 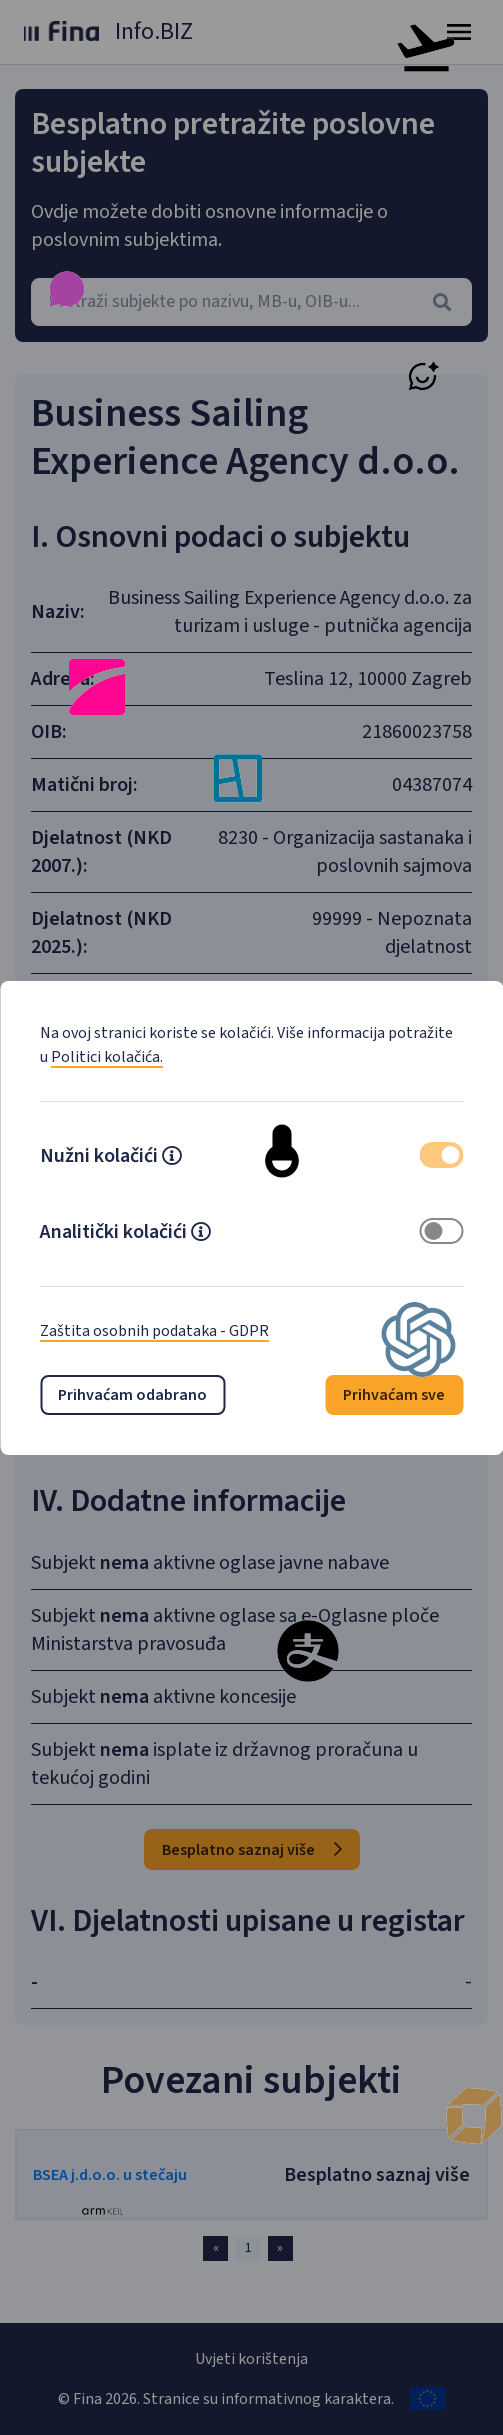 I want to click on open chat or messaging, so click(x=67, y=289).